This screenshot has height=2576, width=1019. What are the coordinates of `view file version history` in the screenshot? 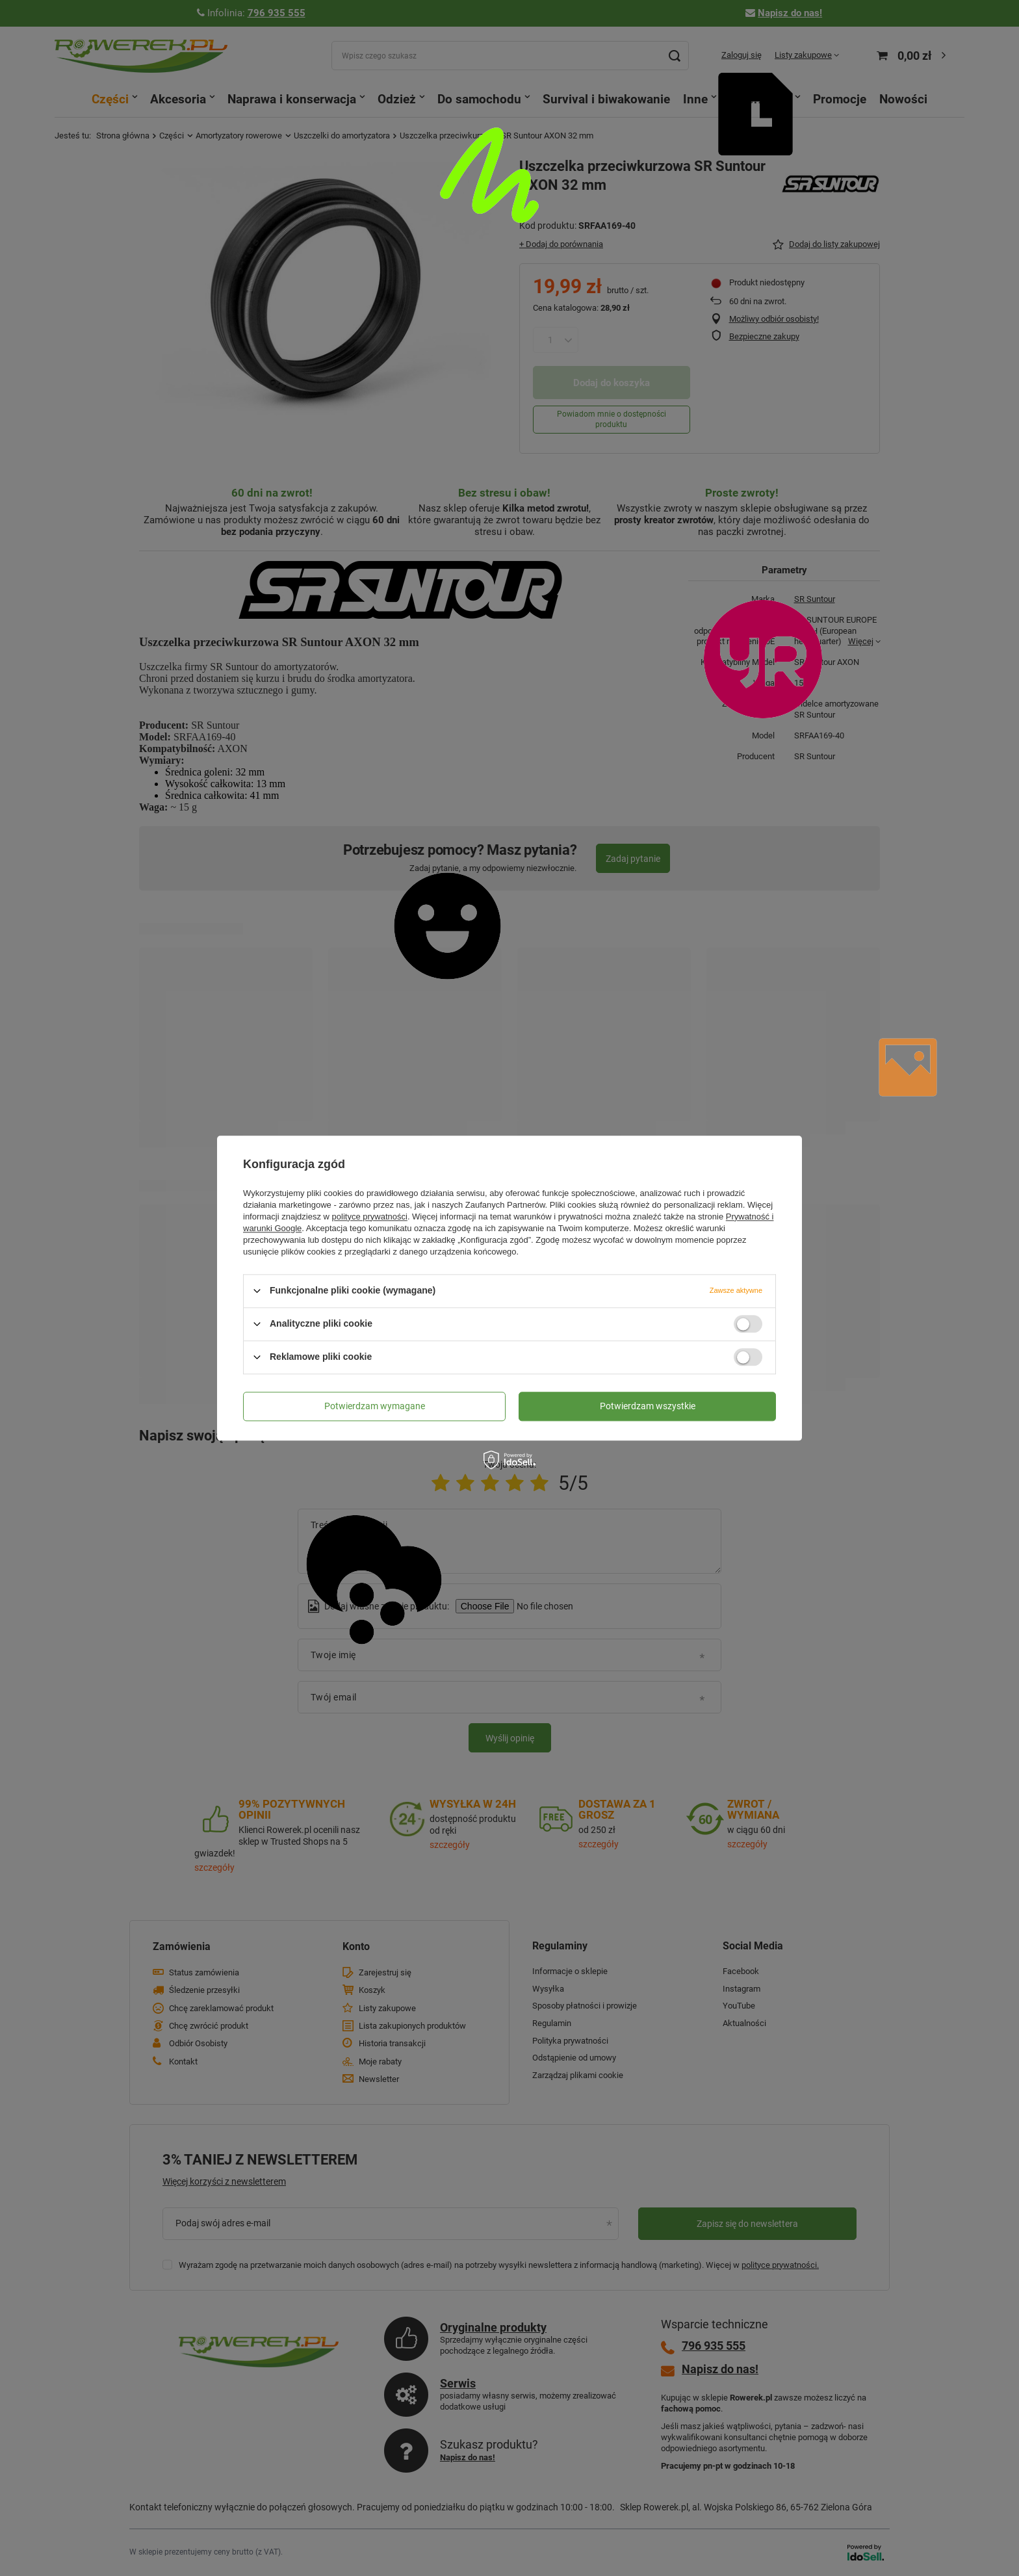 It's located at (755, 114).